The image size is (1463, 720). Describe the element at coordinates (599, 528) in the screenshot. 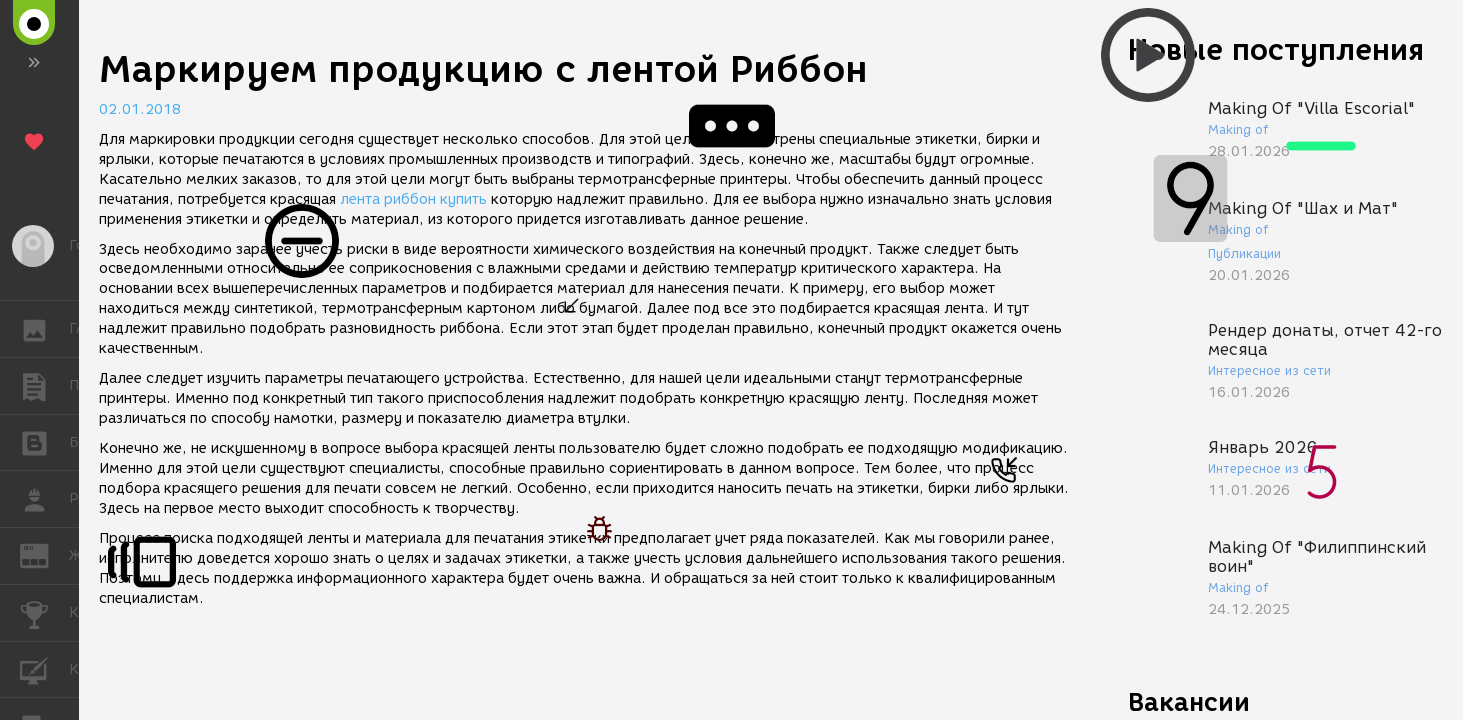

I see `report a bug or issue` at that location.